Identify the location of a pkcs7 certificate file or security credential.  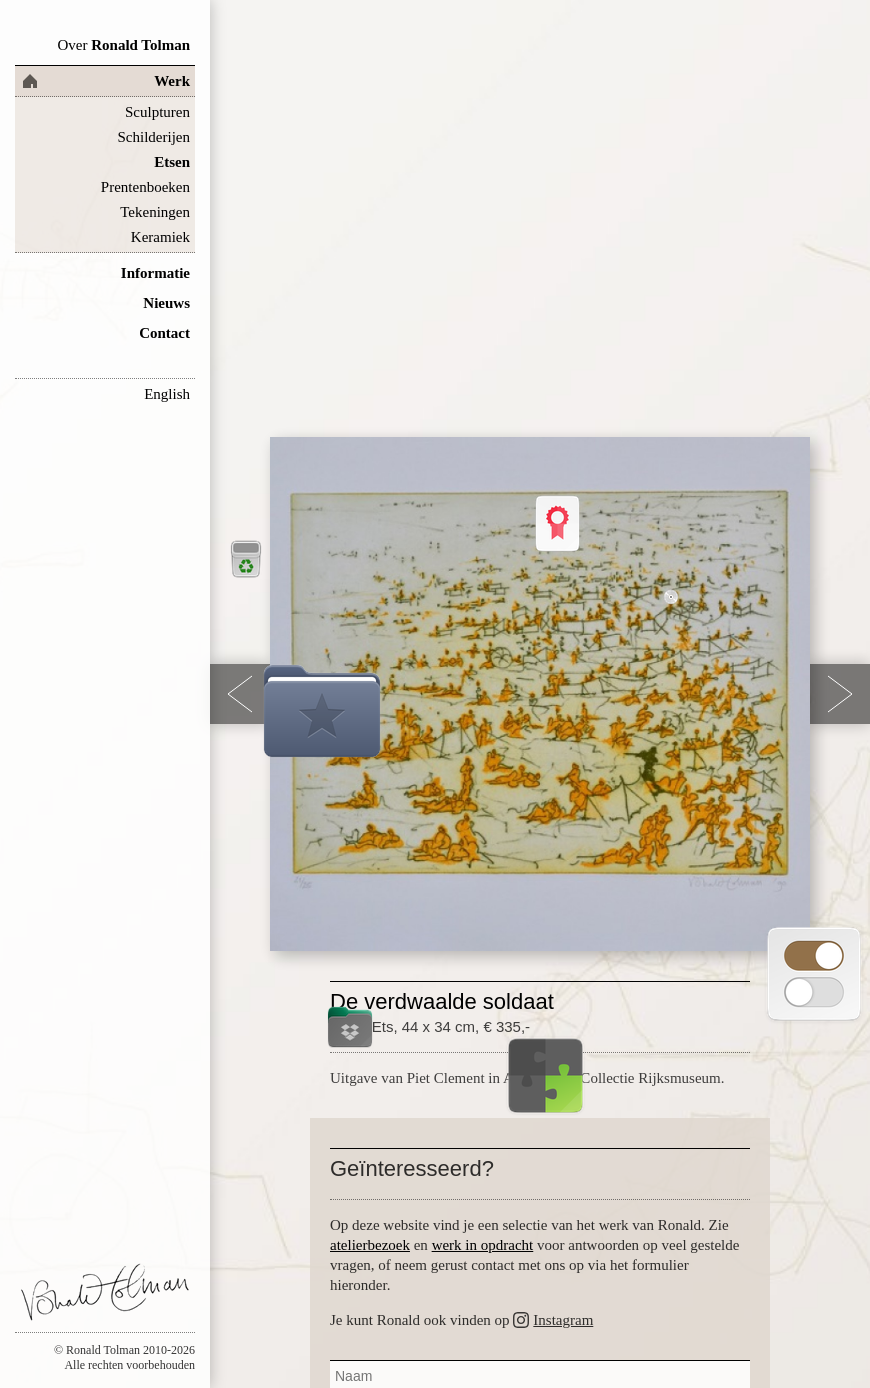
(557, 523).